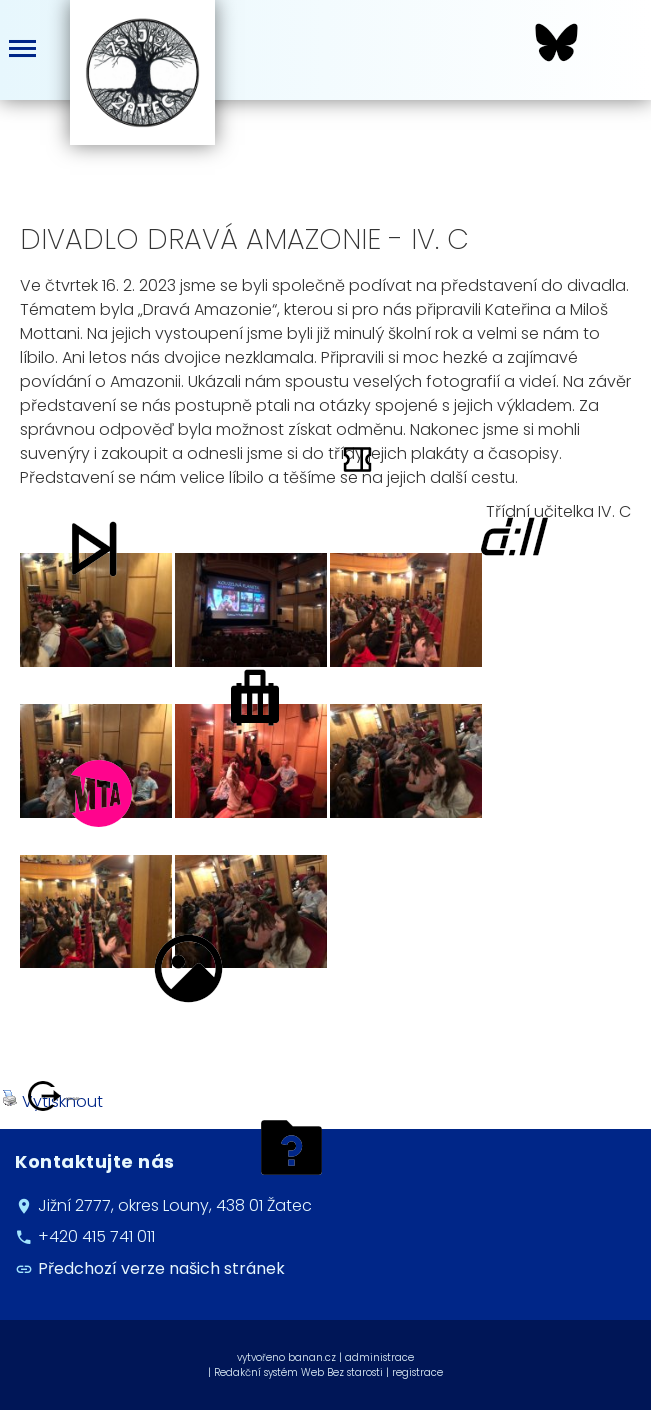 The width and height of the screenshot is (651, 1410). Describe the element at coordinates (556, 42) in the screenshot. I see `open Bluesky app` at that location.